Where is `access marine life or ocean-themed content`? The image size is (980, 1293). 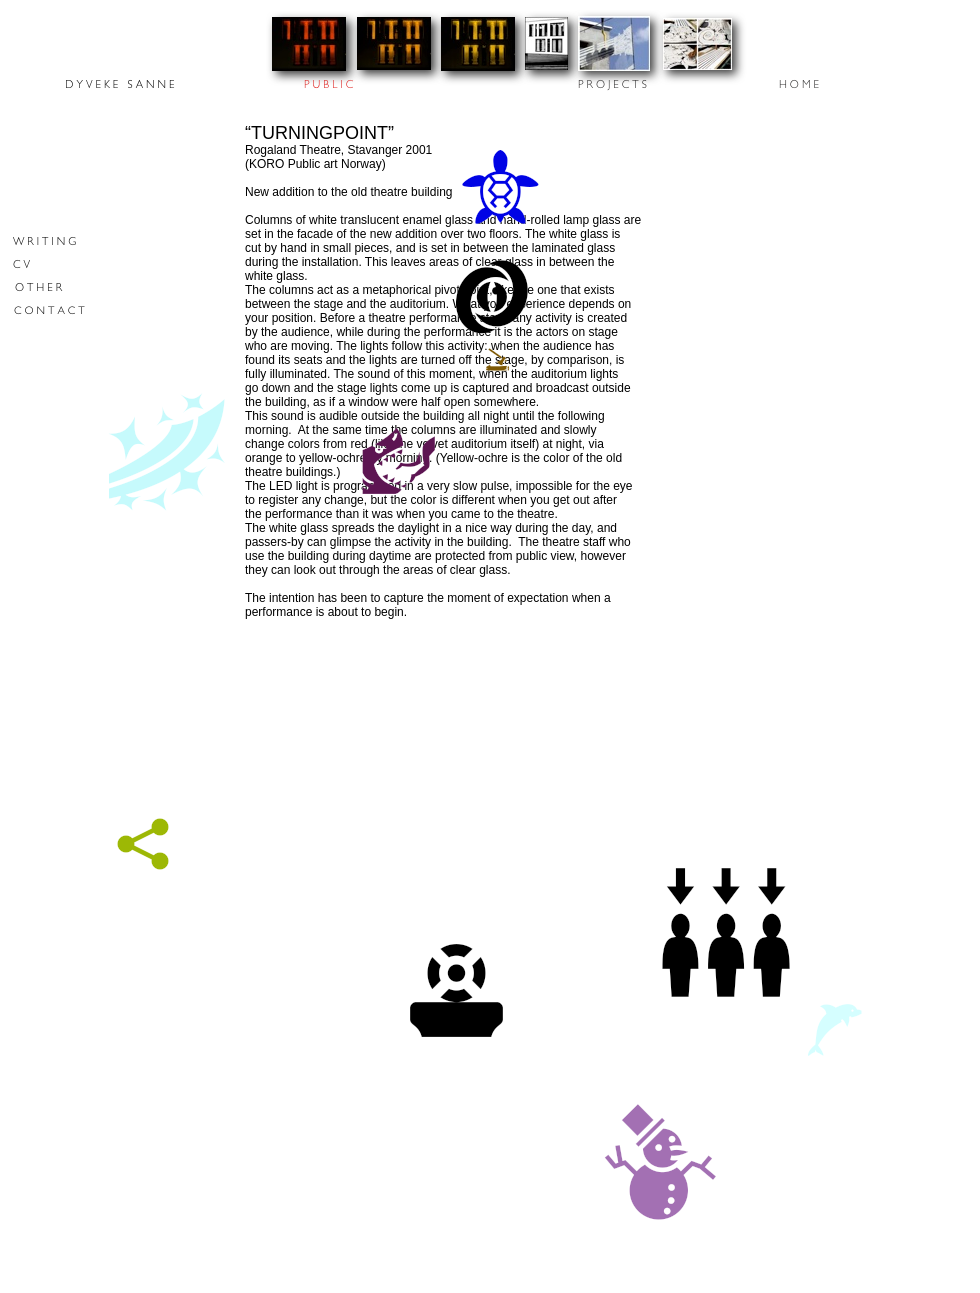
access marine life or ocean-themed content is located at coordinates (835, 1030).